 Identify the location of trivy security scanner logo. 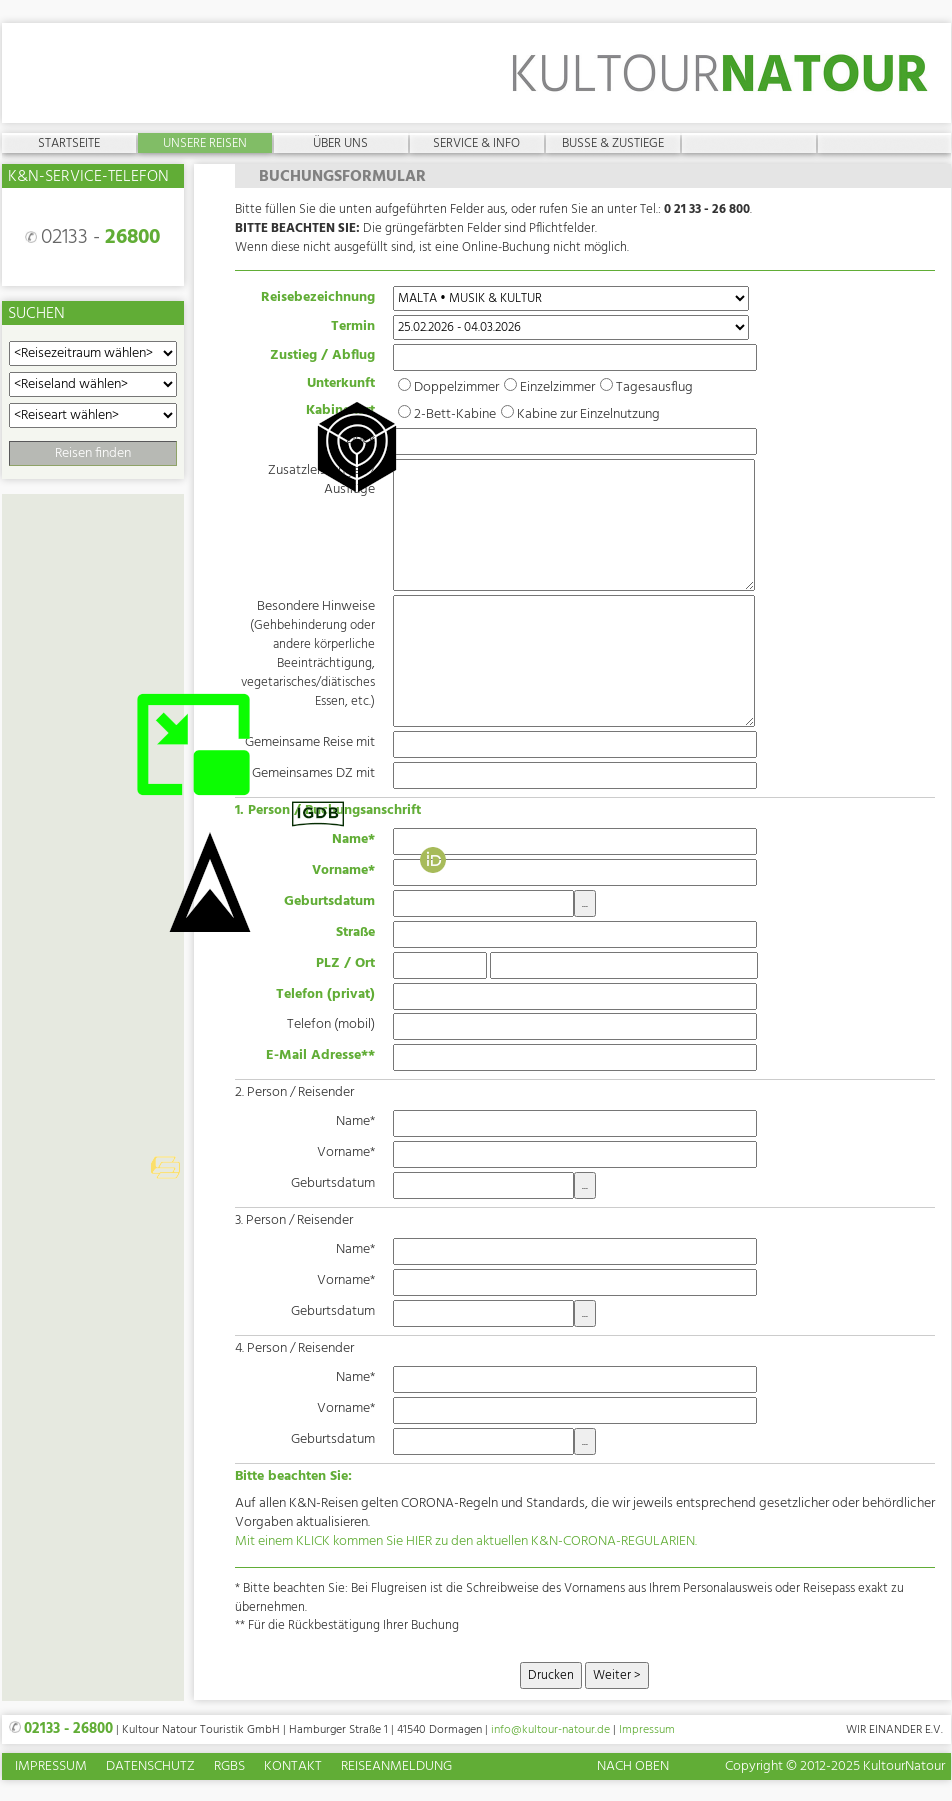
(357, 447).